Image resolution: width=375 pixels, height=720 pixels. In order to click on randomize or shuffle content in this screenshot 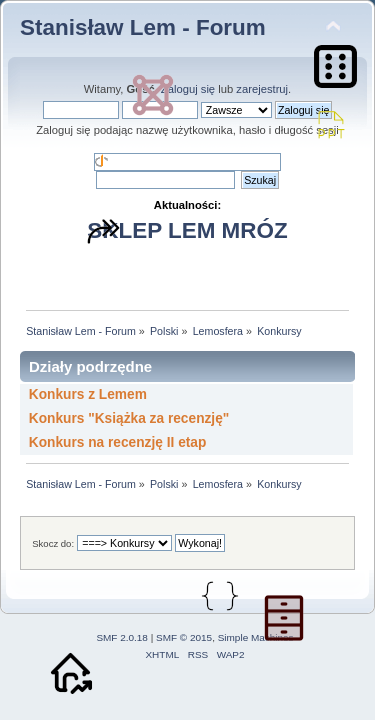, I will do `click(335, 66)`.